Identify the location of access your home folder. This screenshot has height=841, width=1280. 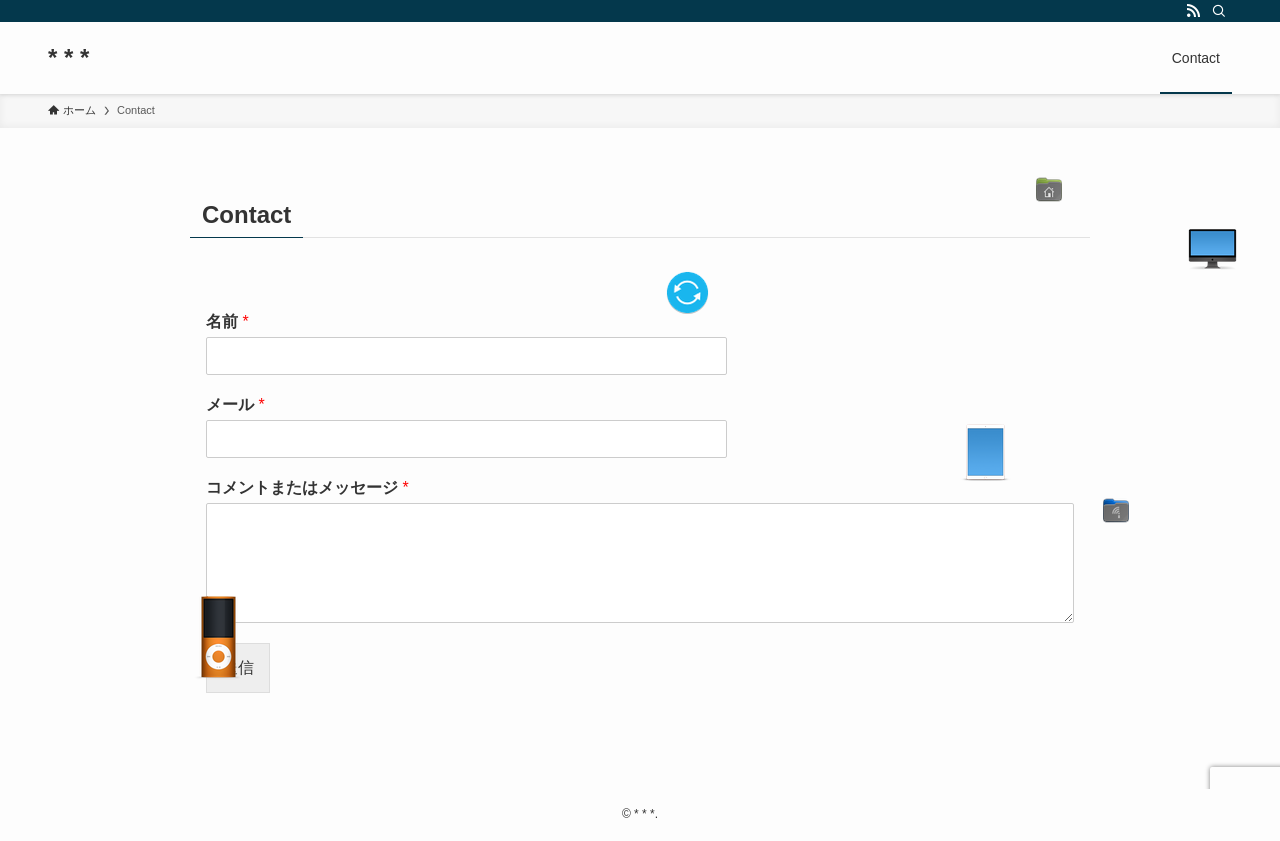
(1049, 189).